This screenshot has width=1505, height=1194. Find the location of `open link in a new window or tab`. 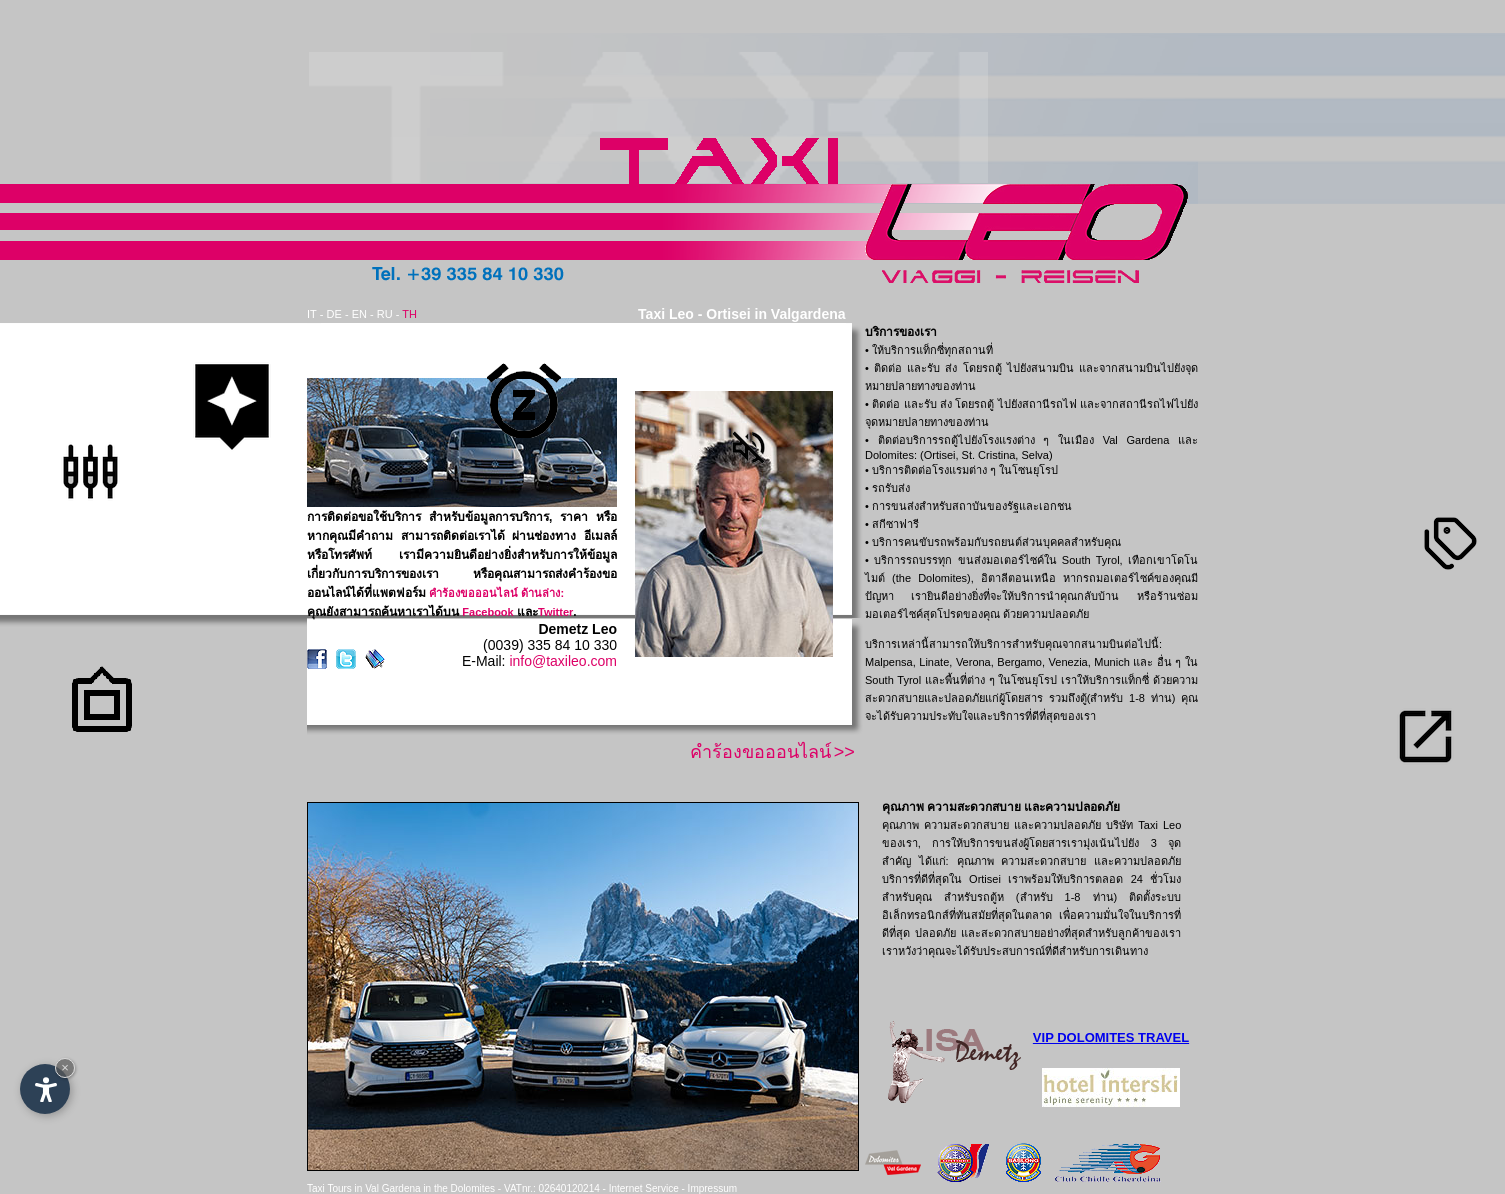

open link in a new window or tab is located at coordinates (1425, 736).